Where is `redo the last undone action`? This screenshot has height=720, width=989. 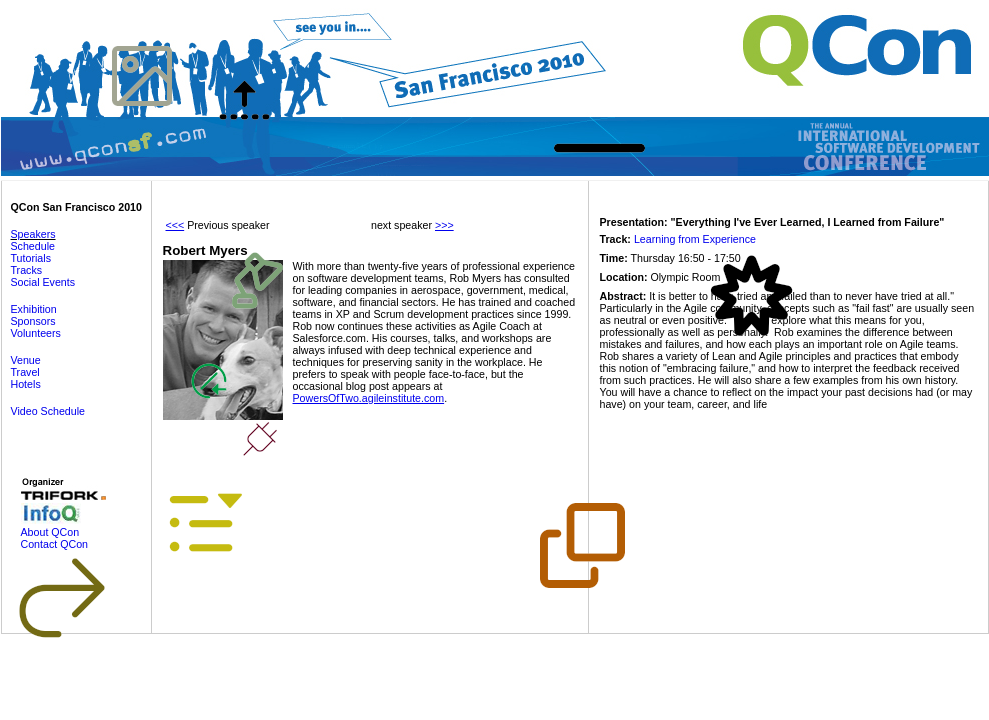 redo the last undone action is located at coordinates (61, 600).